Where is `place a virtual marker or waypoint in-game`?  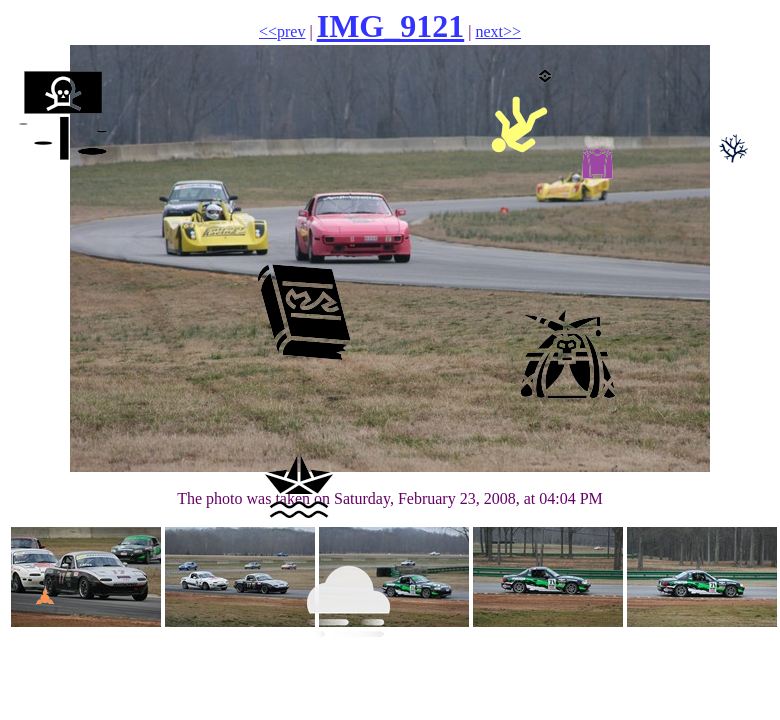 place a virtual marker or waypoint in-game is located at coordinates (545, 76).